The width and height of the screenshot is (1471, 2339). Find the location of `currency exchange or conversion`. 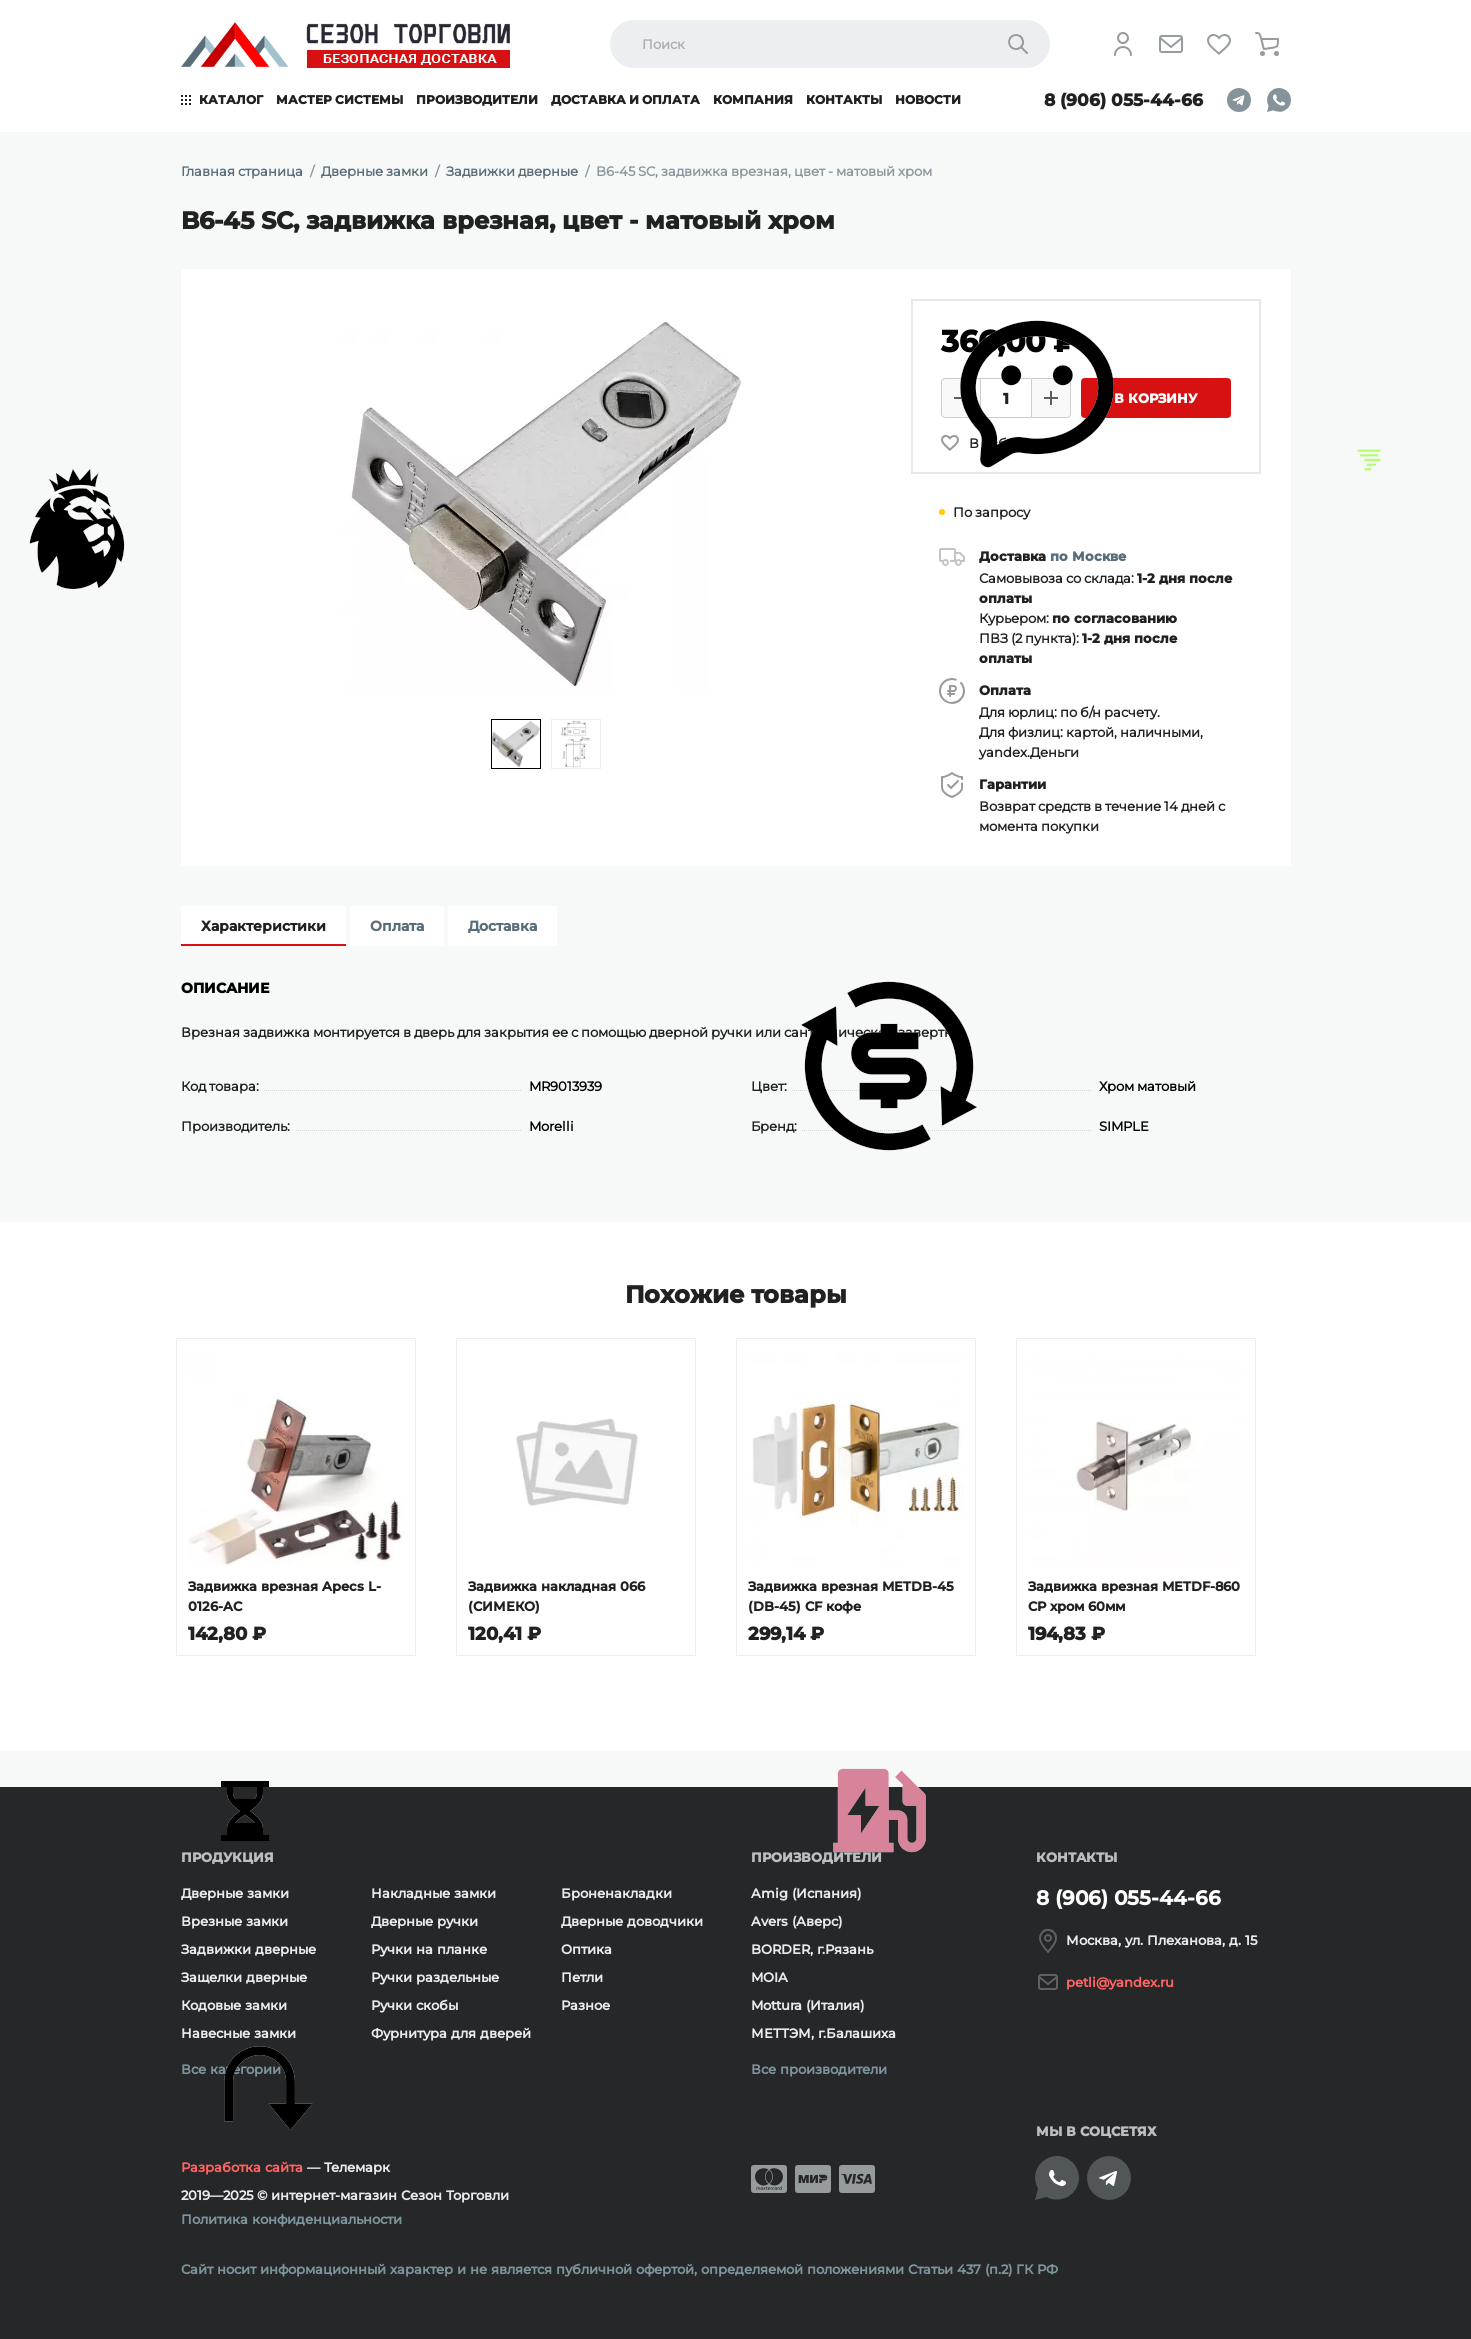

currency exchange or conversion is located at coordinates (889, 1066).